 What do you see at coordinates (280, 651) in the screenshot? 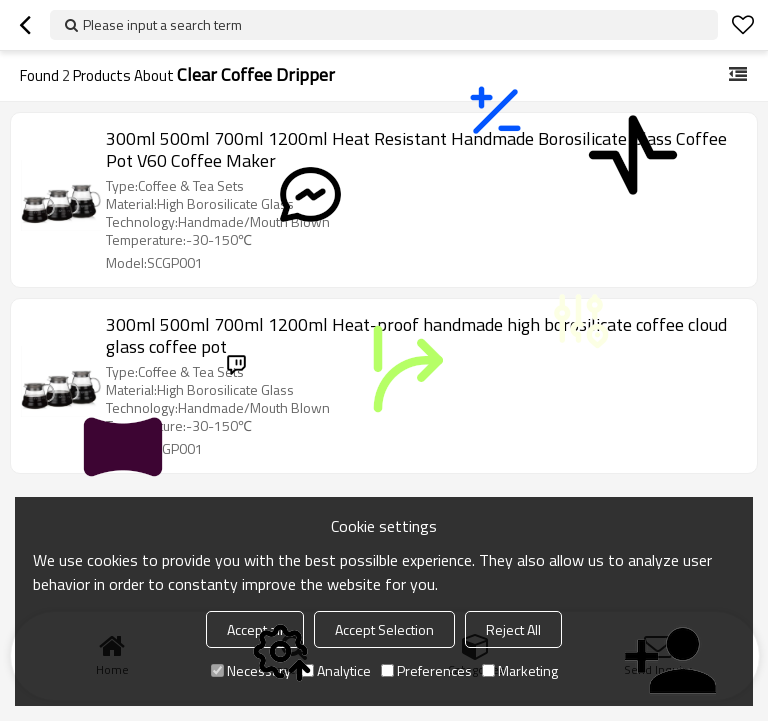
I see `upgrade or update settings` at bounding box center [280, 651].